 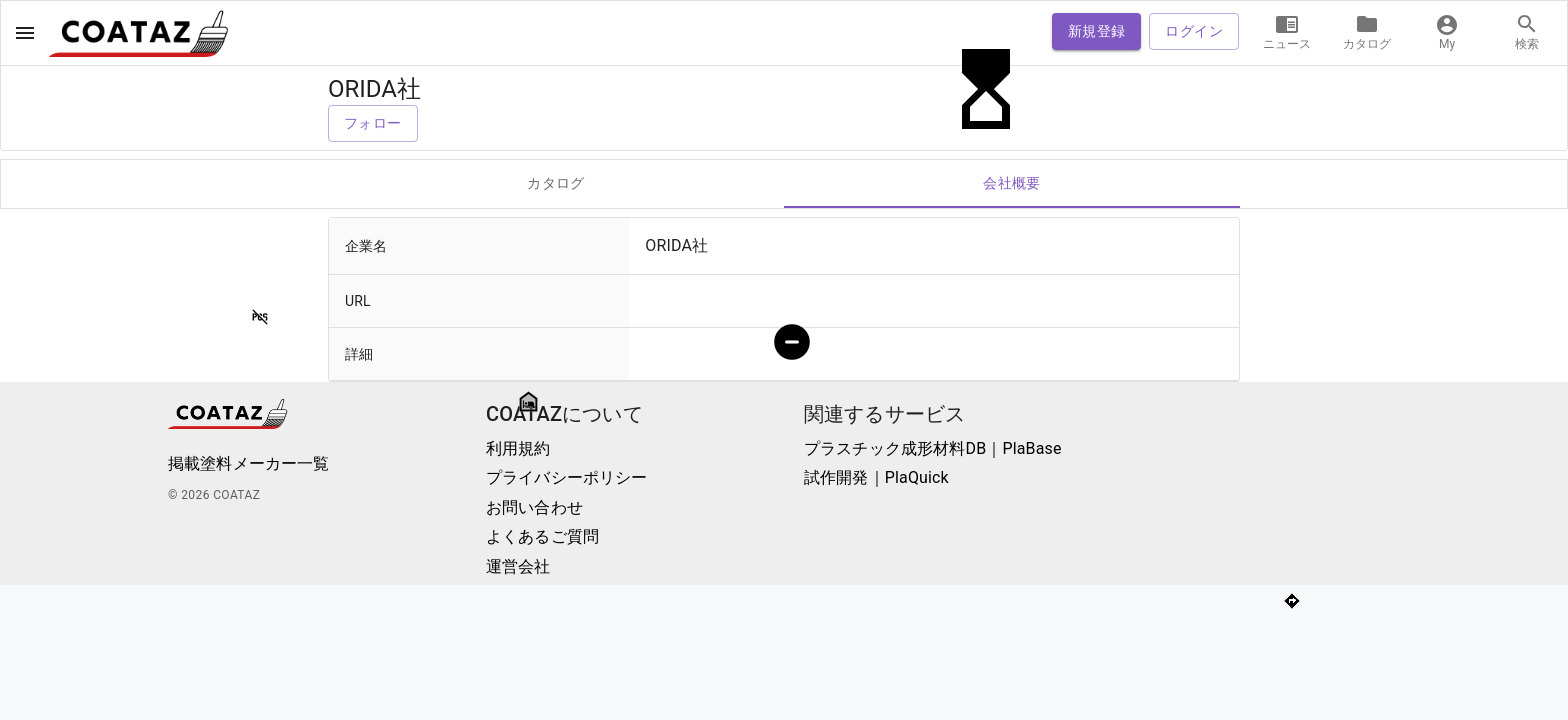 What do you see at coordinates (260, 317) in the screenshot?
I see `http post request disabled or unavailable` at bounding box center [260, 317].